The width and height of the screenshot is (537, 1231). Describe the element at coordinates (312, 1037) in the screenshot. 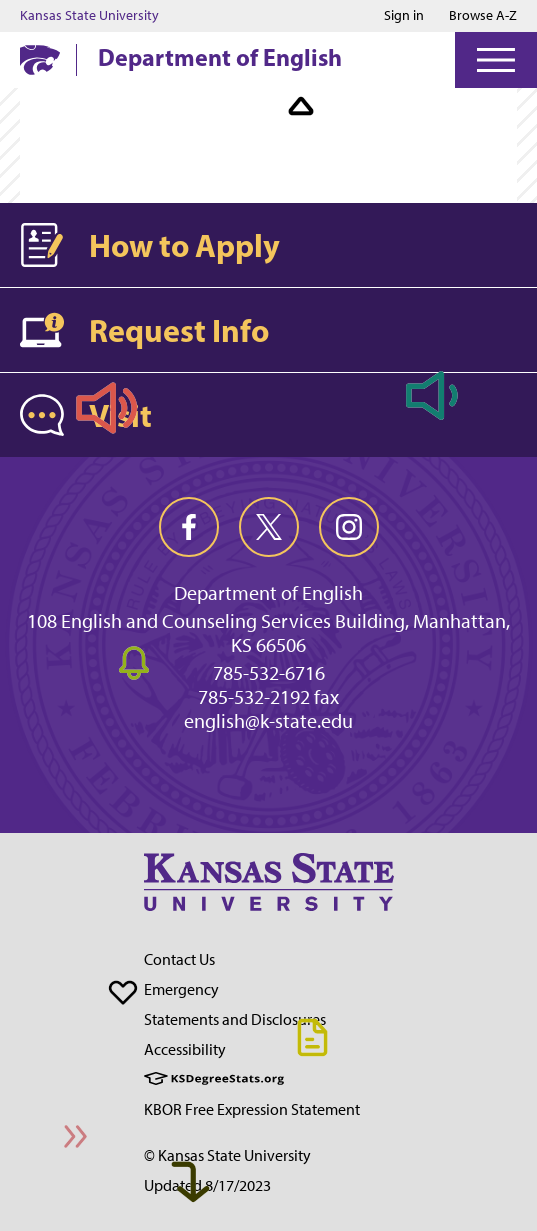

I see `view document or text file` at that location.